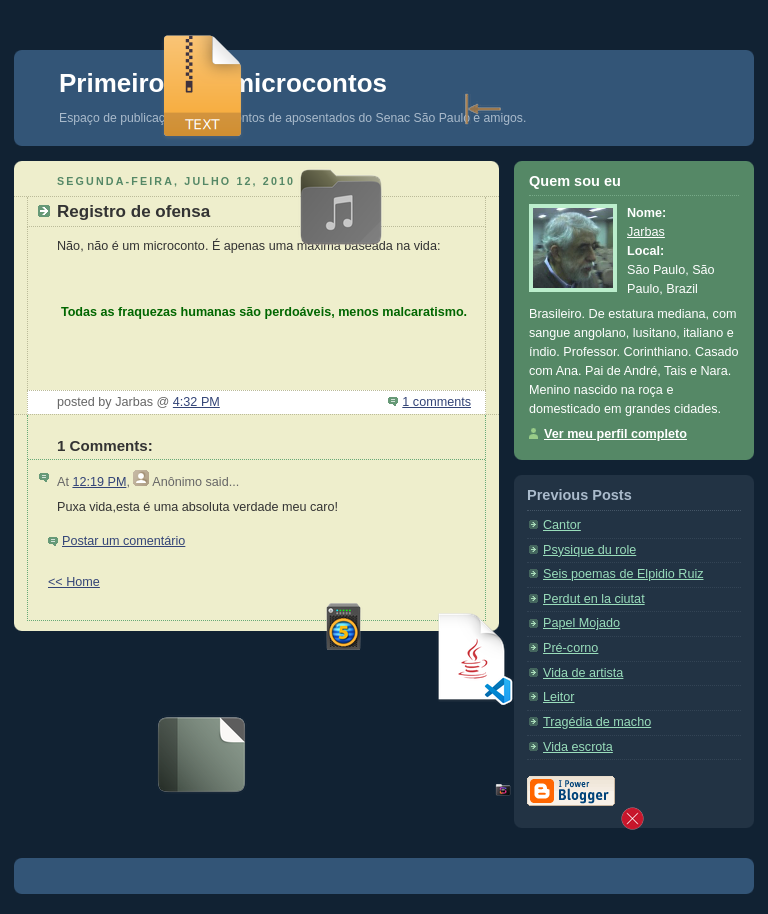  I want to click on go to the first item in a list or sequence, so click(483, 109).